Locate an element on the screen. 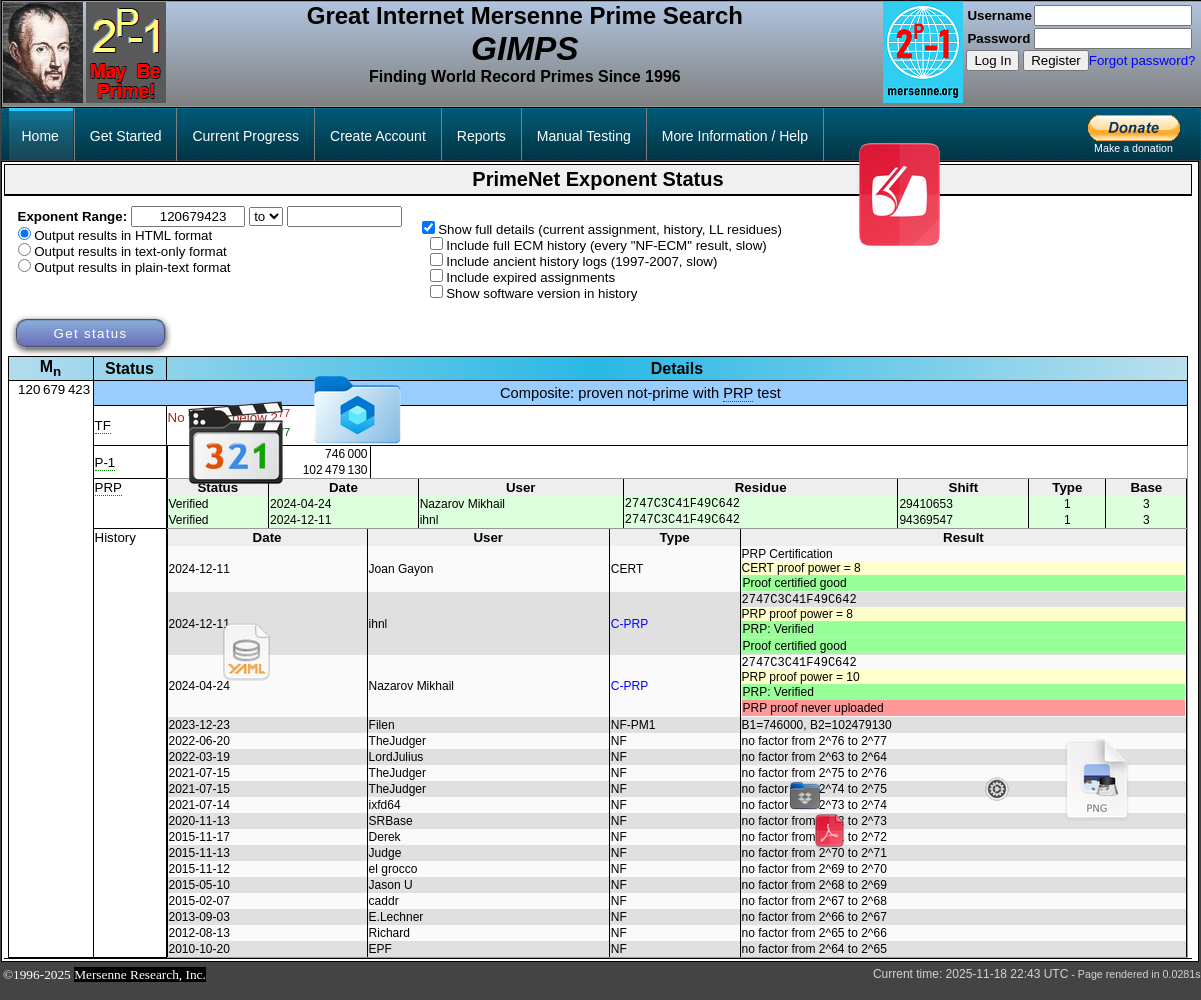  open your Dropbox folder is located at coordinates (805, 795).